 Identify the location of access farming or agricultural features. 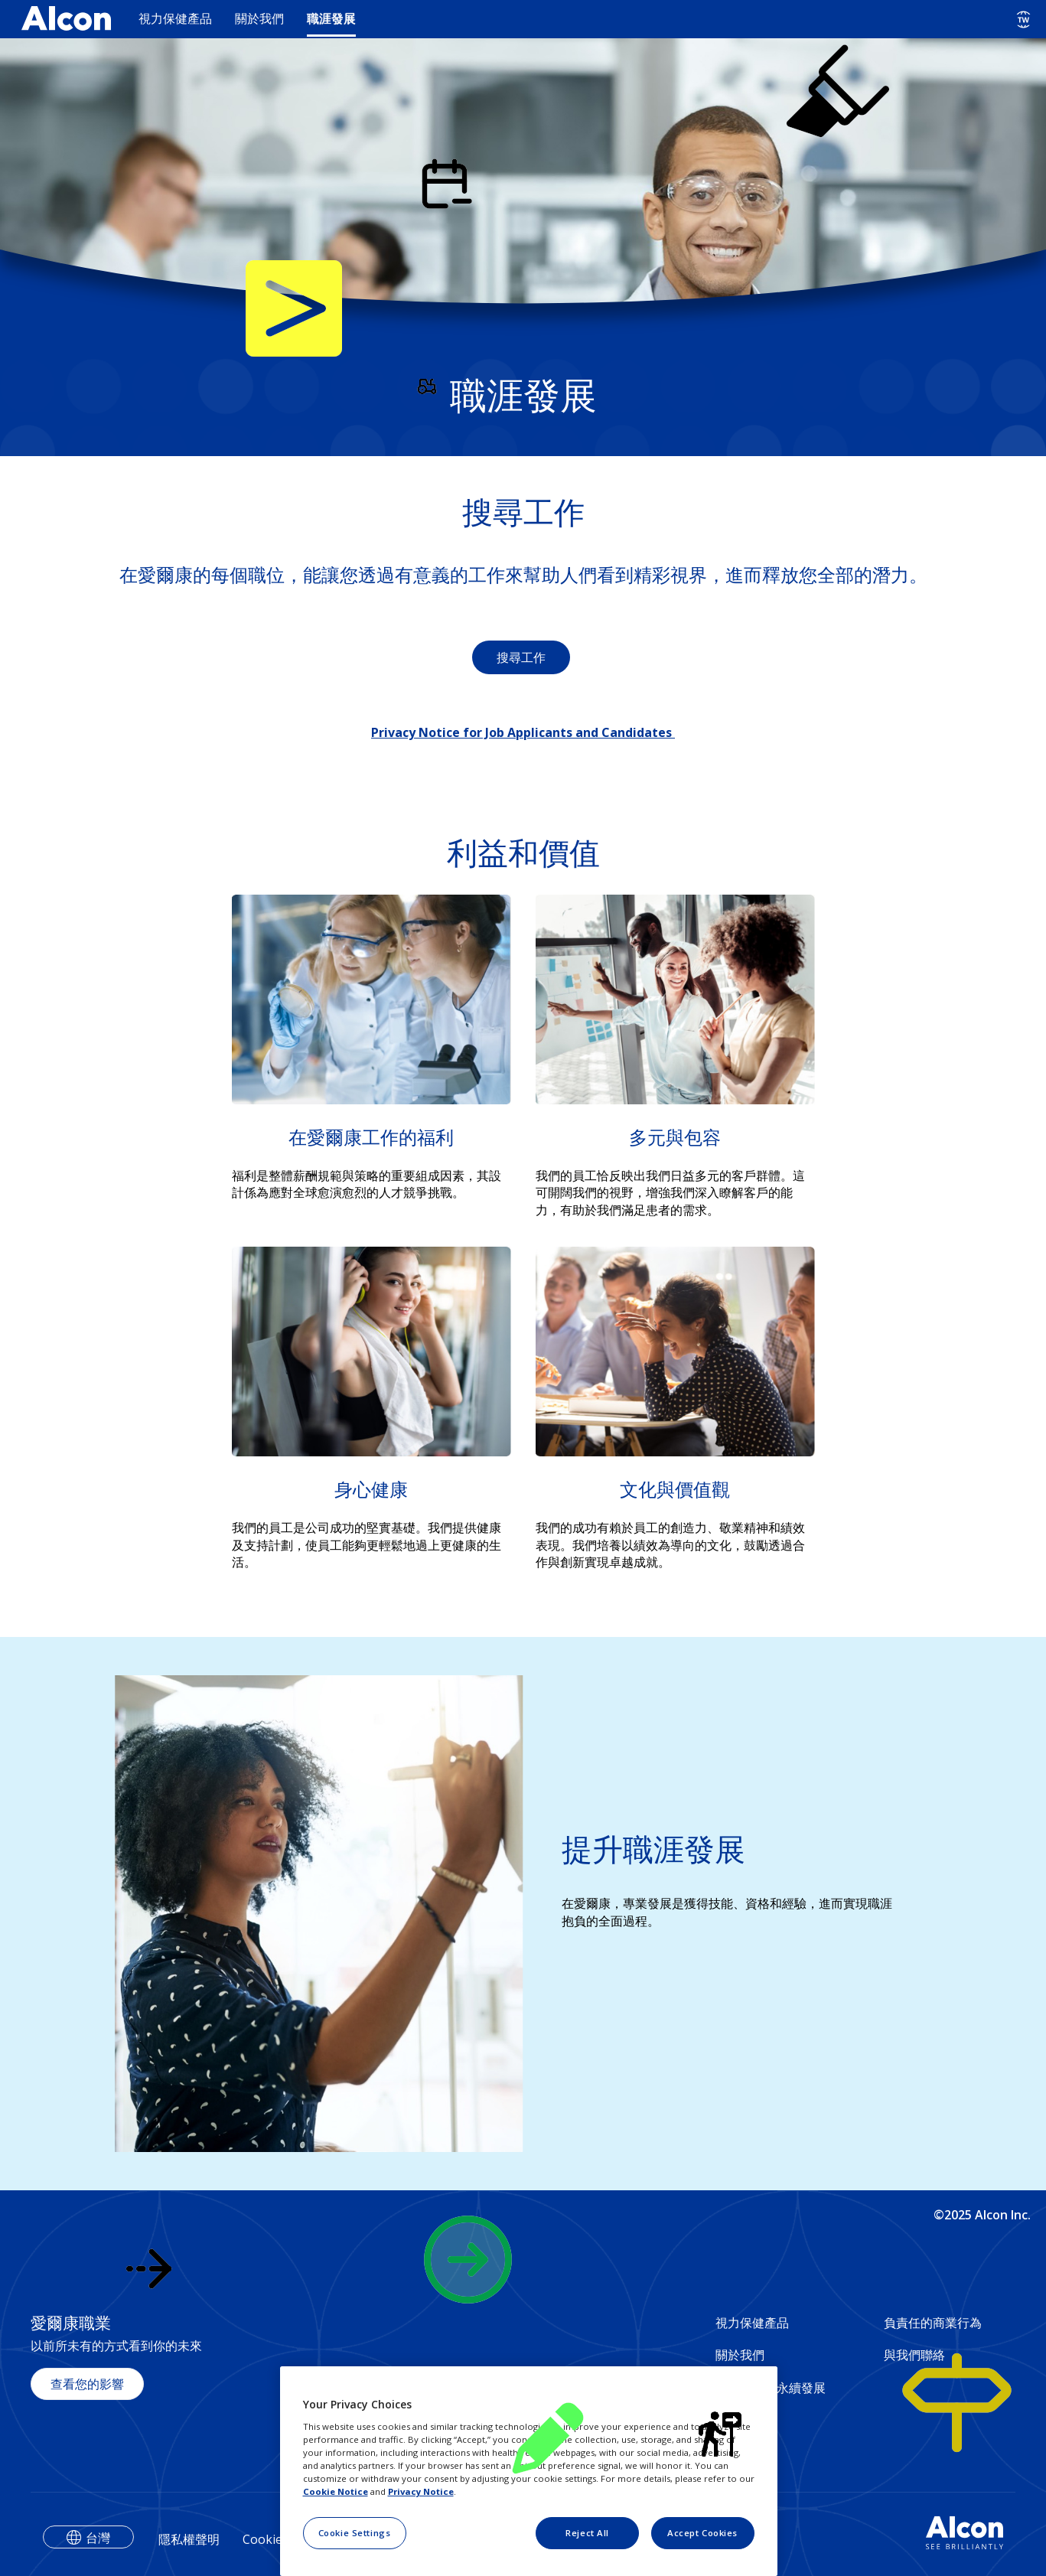
(427, 386).